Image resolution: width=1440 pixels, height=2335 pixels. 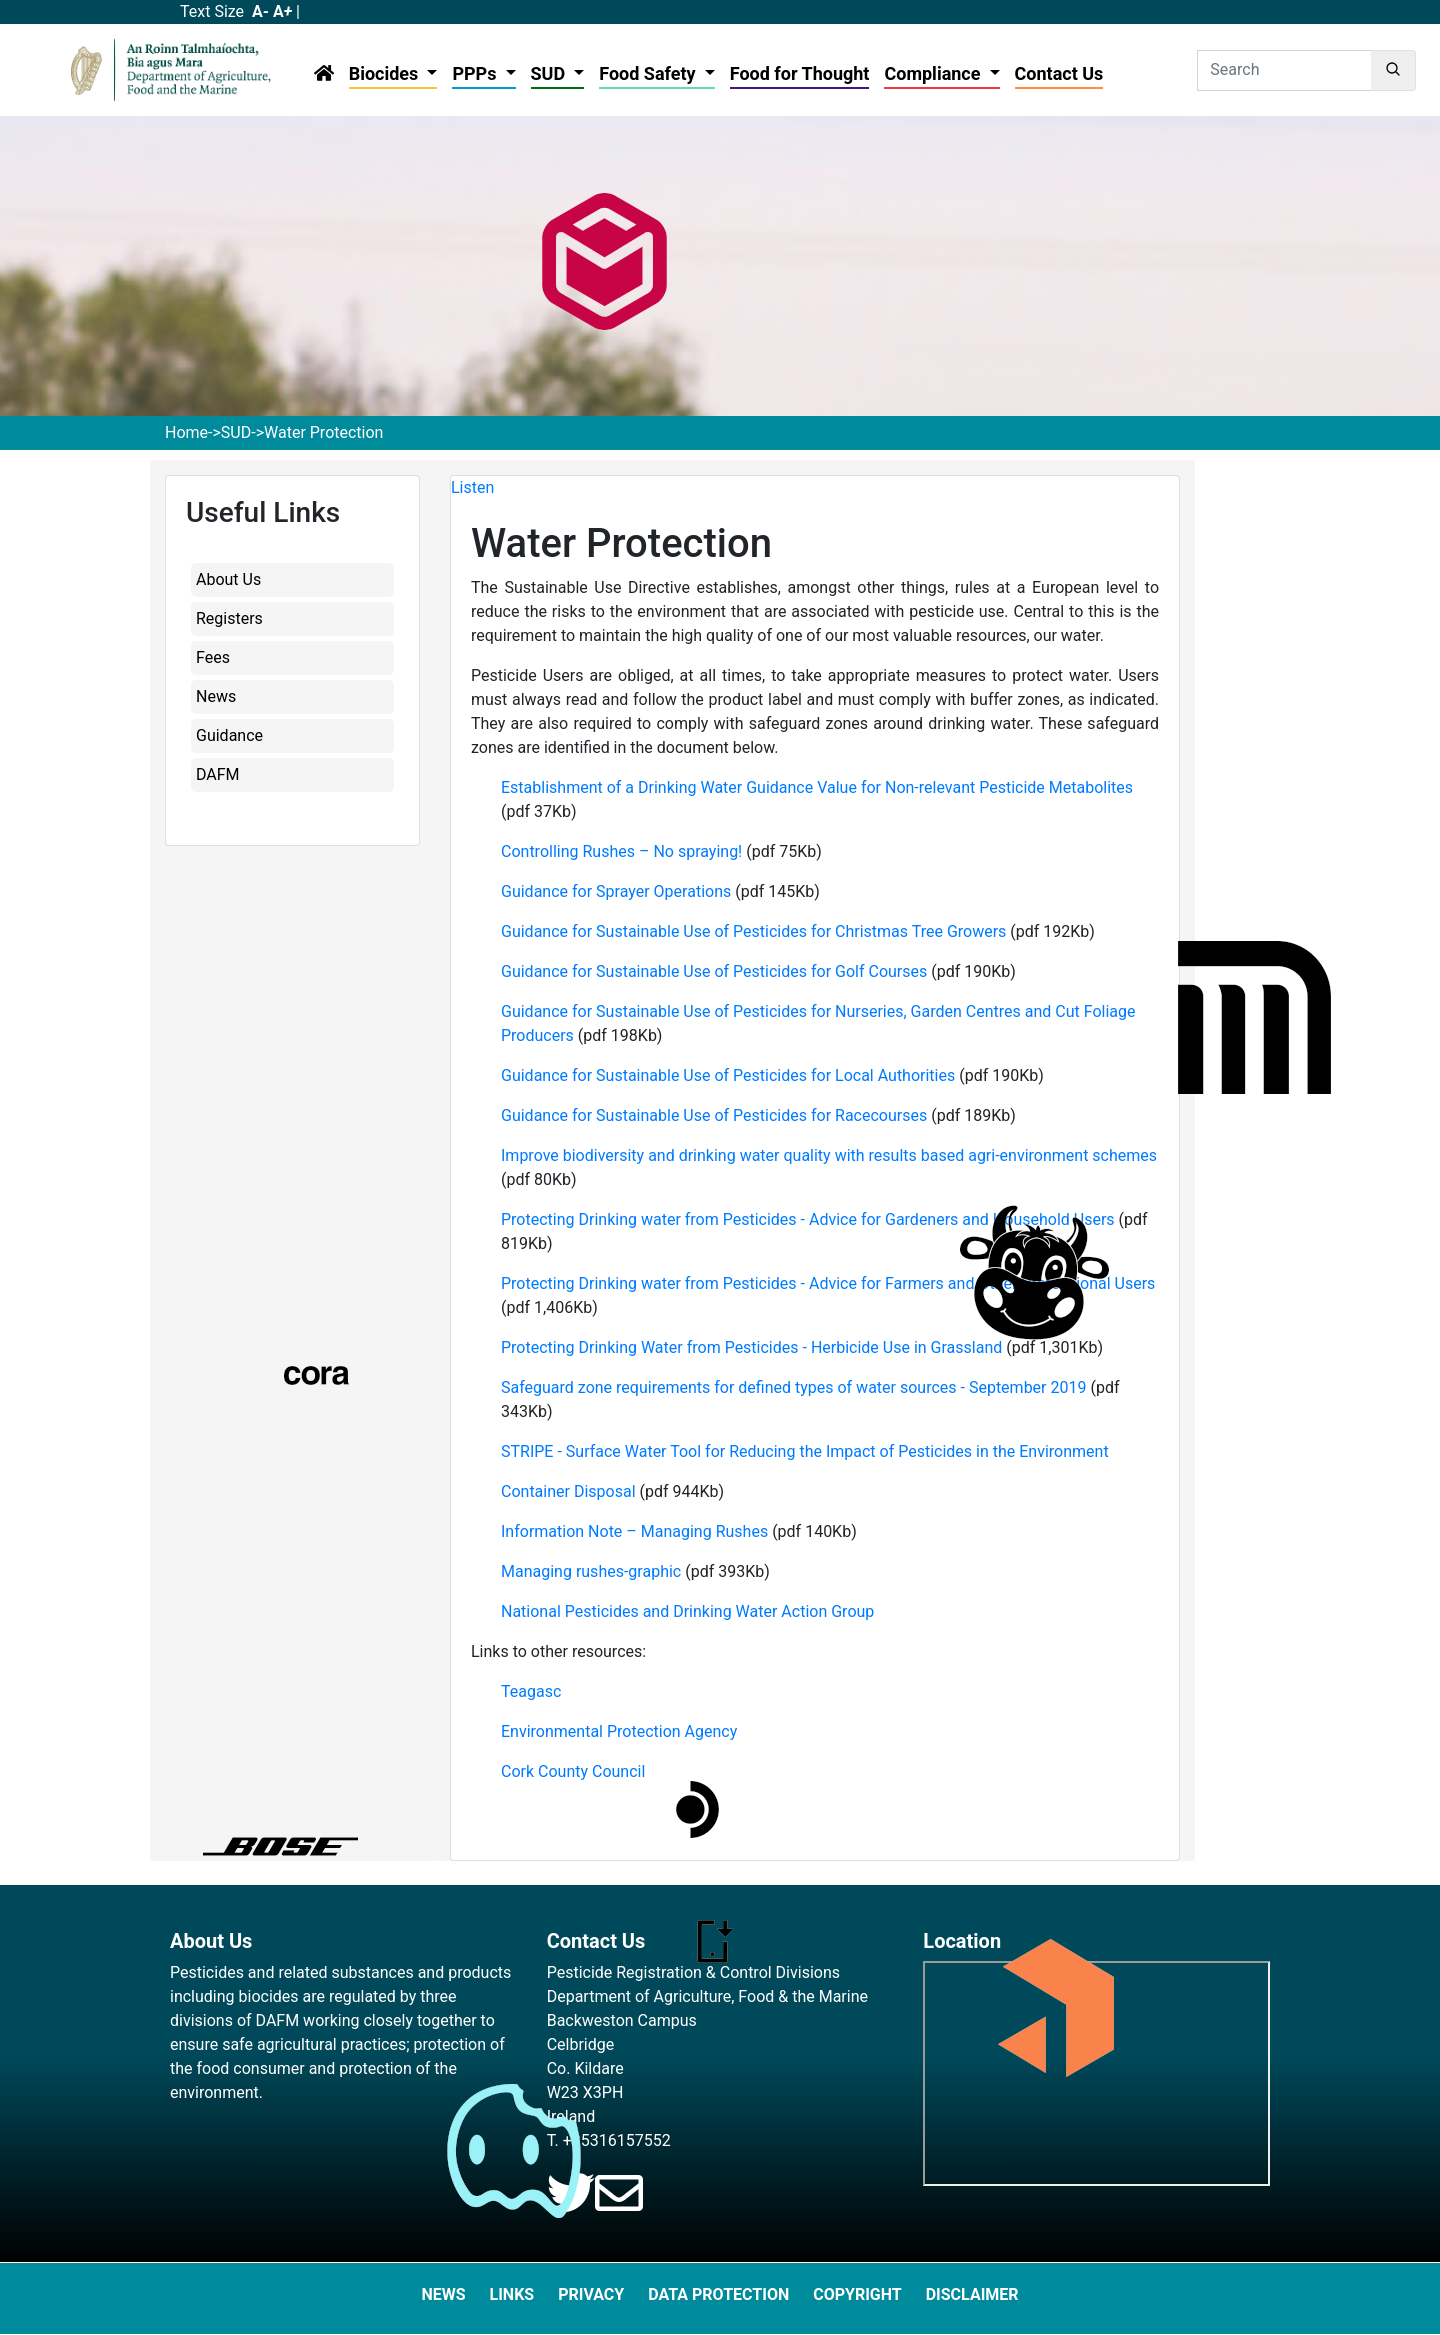 I want to click on download app to mobile device, so click(x=712, y=1941).